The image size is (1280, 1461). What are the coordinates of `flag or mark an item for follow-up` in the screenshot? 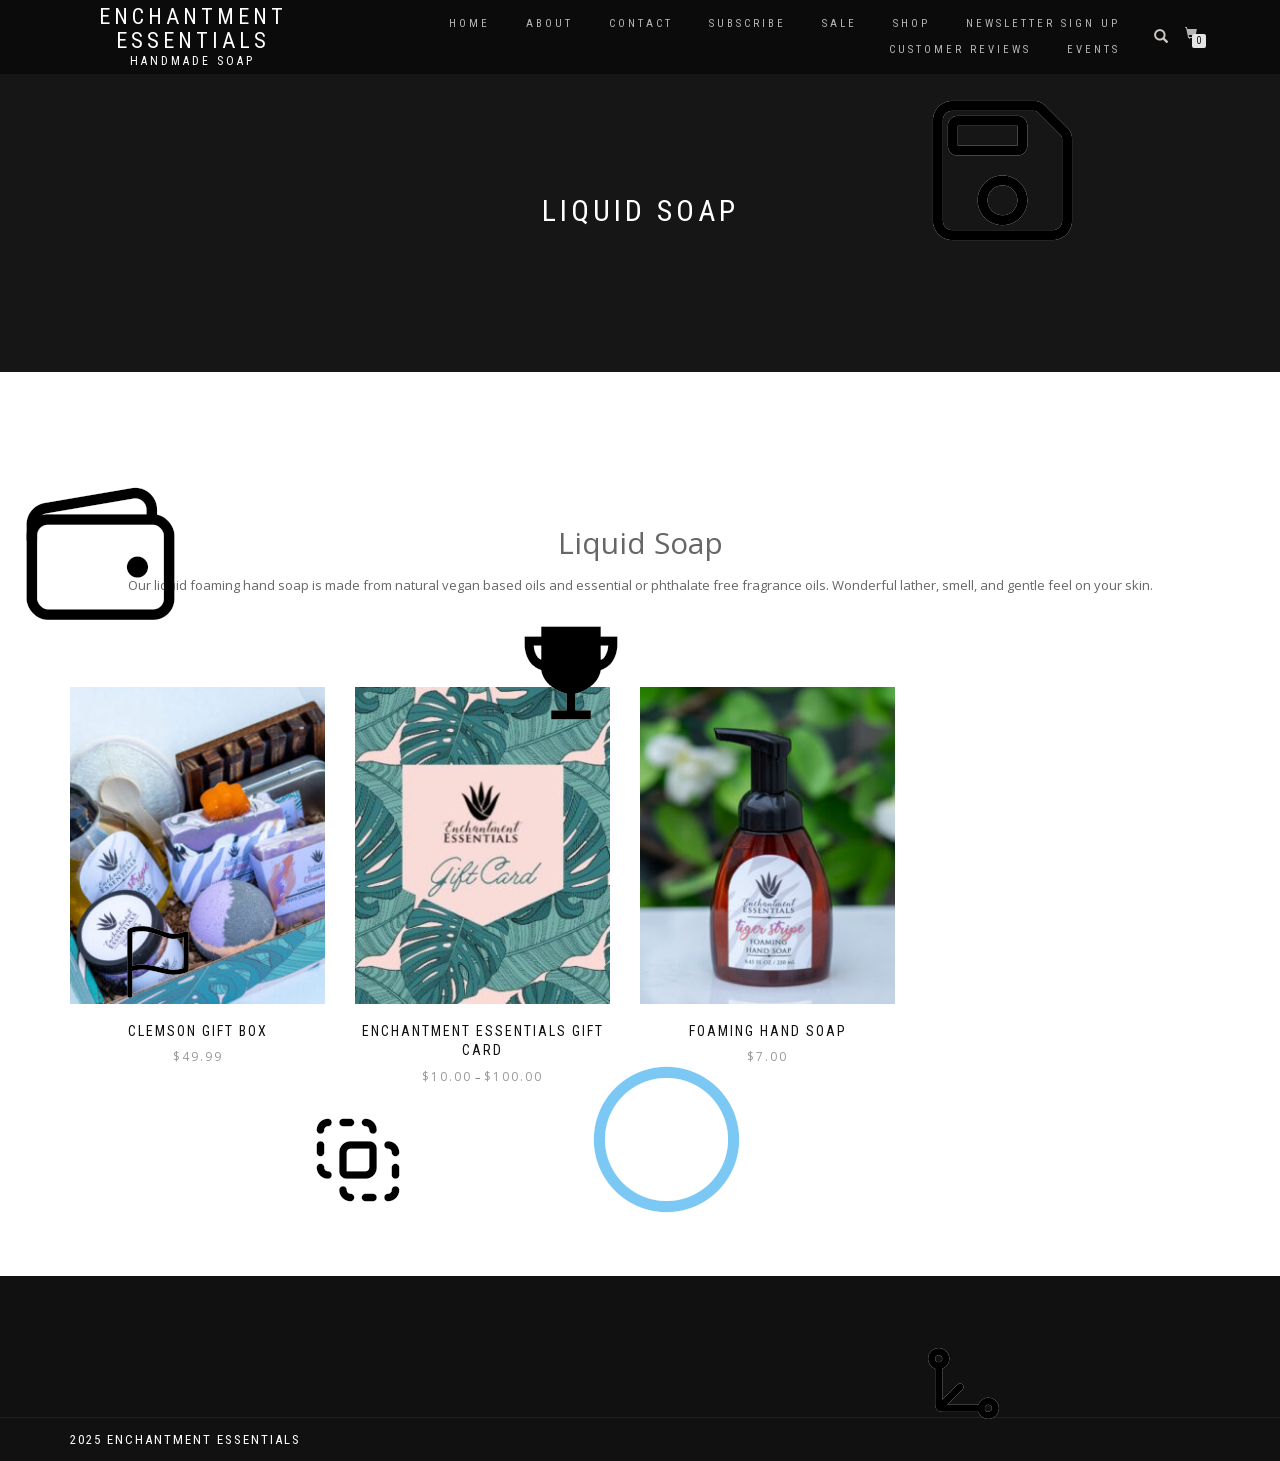 It's located at (158, 962).